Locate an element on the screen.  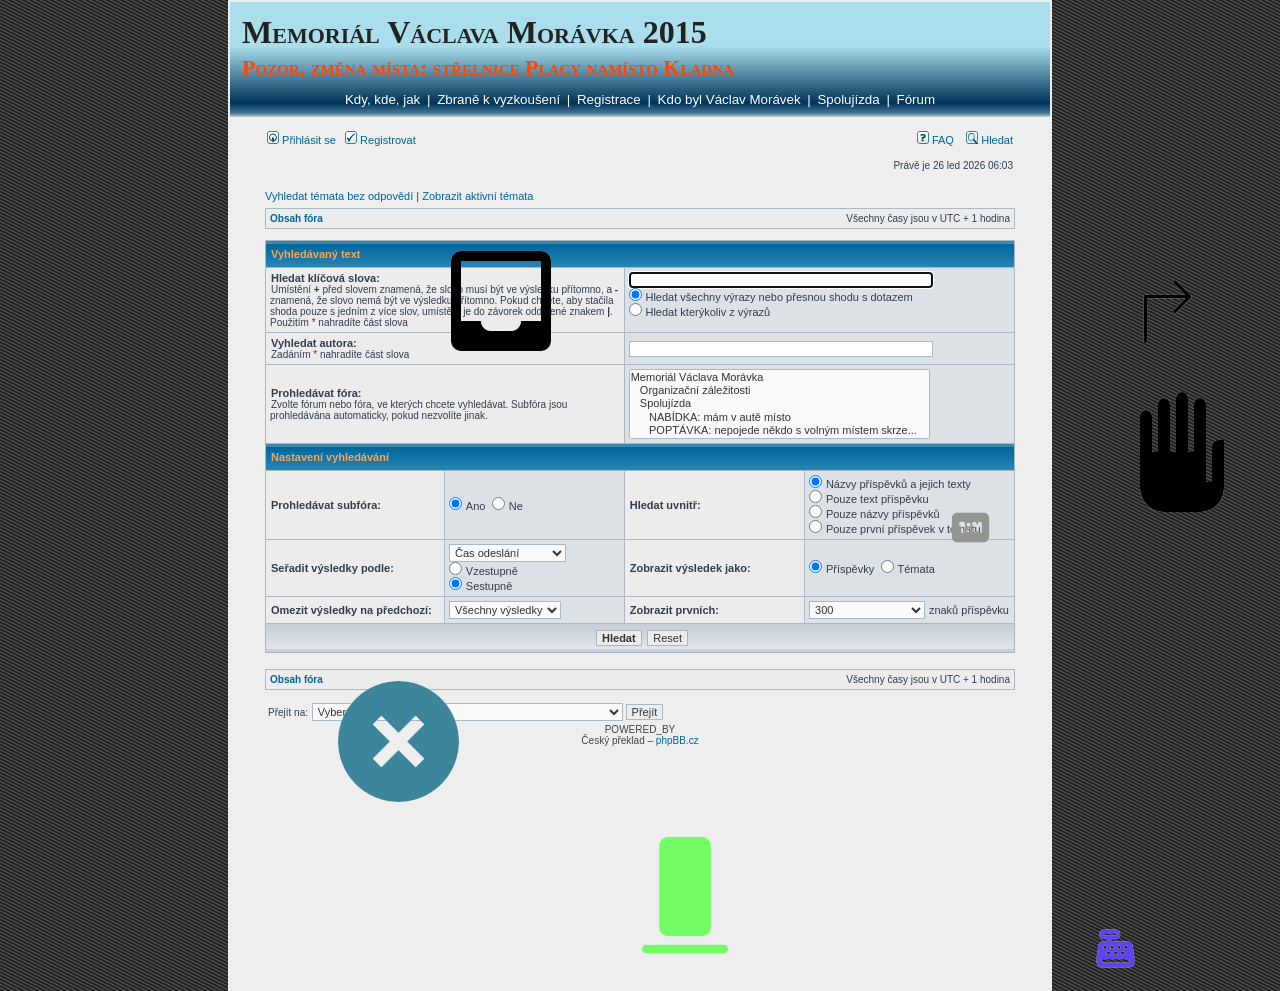
reply to a message is located at coordinates (1162, 311).